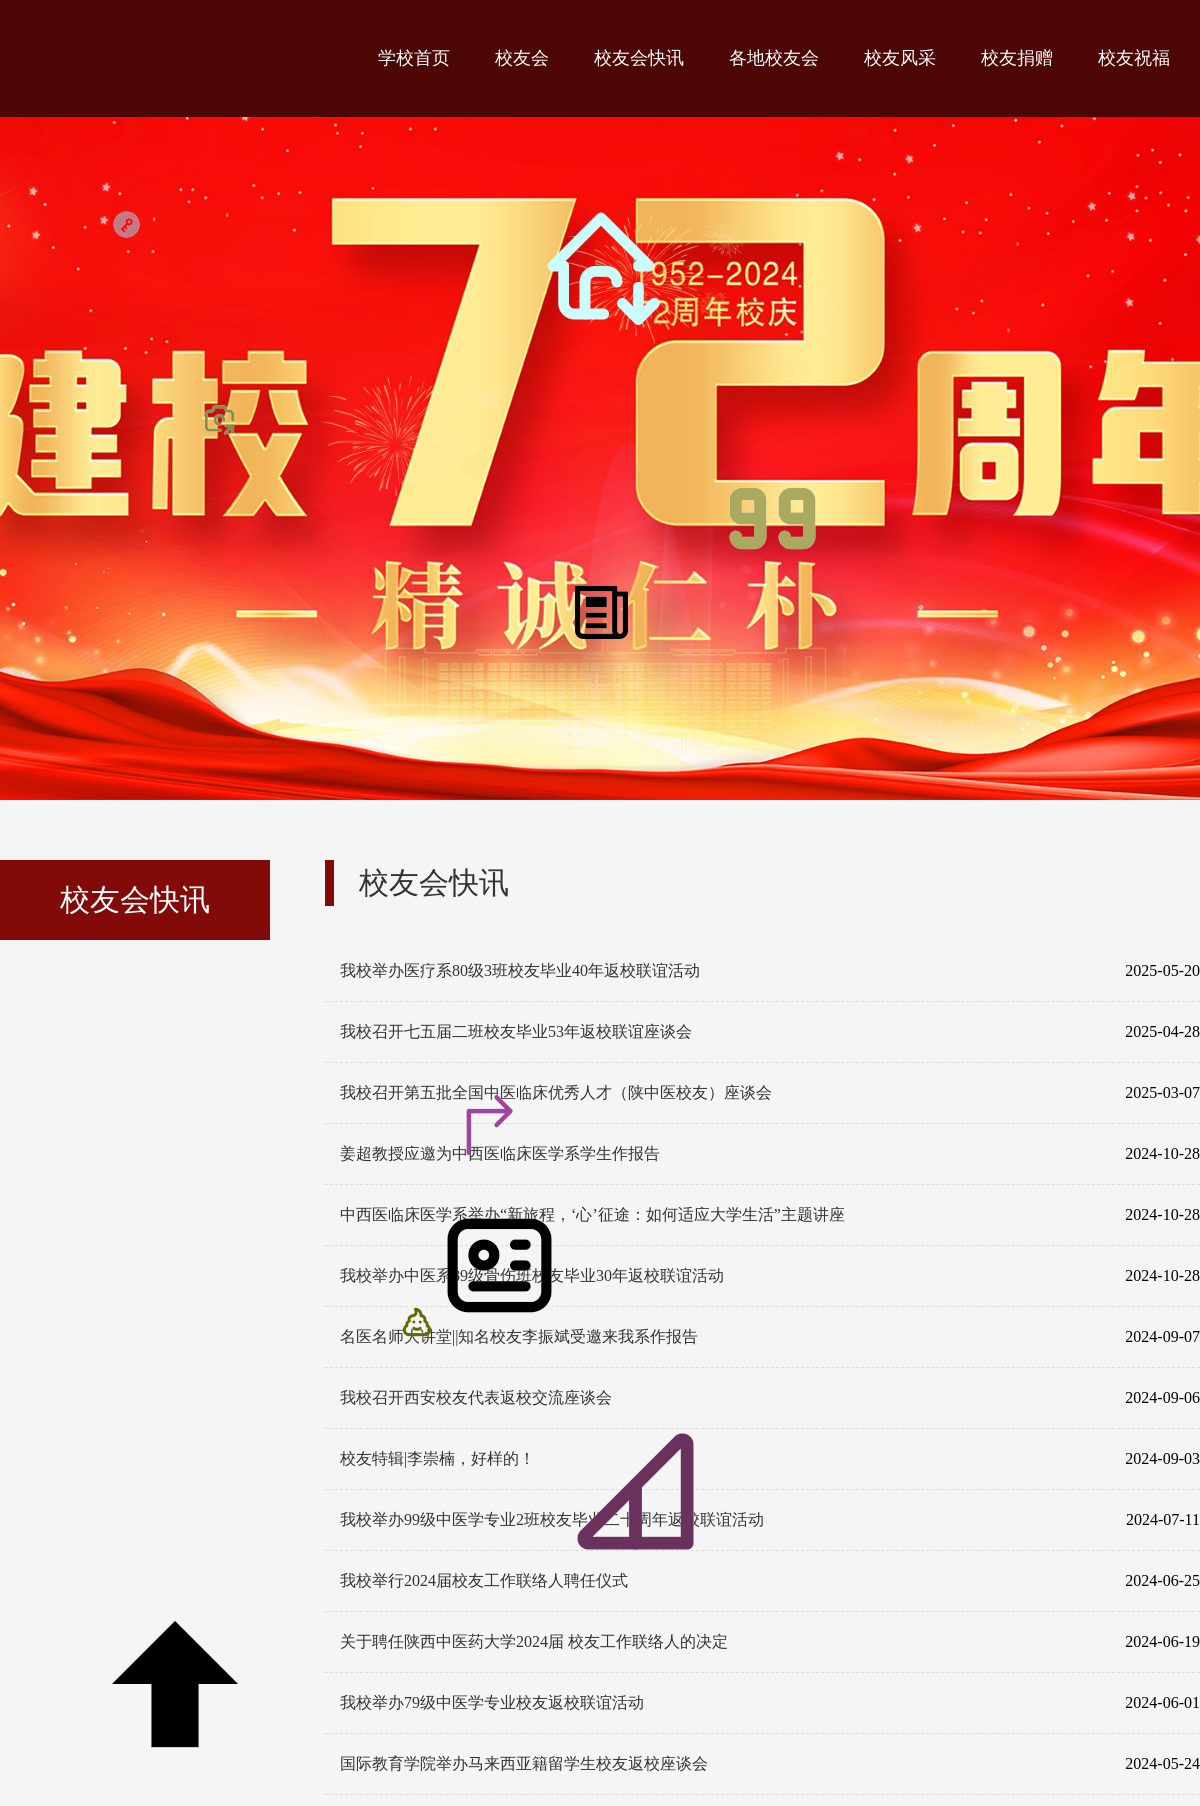  Describe the element at coordinates (417, 1322) in the screenshot. I see `add a poop emoji reaction` at that location.